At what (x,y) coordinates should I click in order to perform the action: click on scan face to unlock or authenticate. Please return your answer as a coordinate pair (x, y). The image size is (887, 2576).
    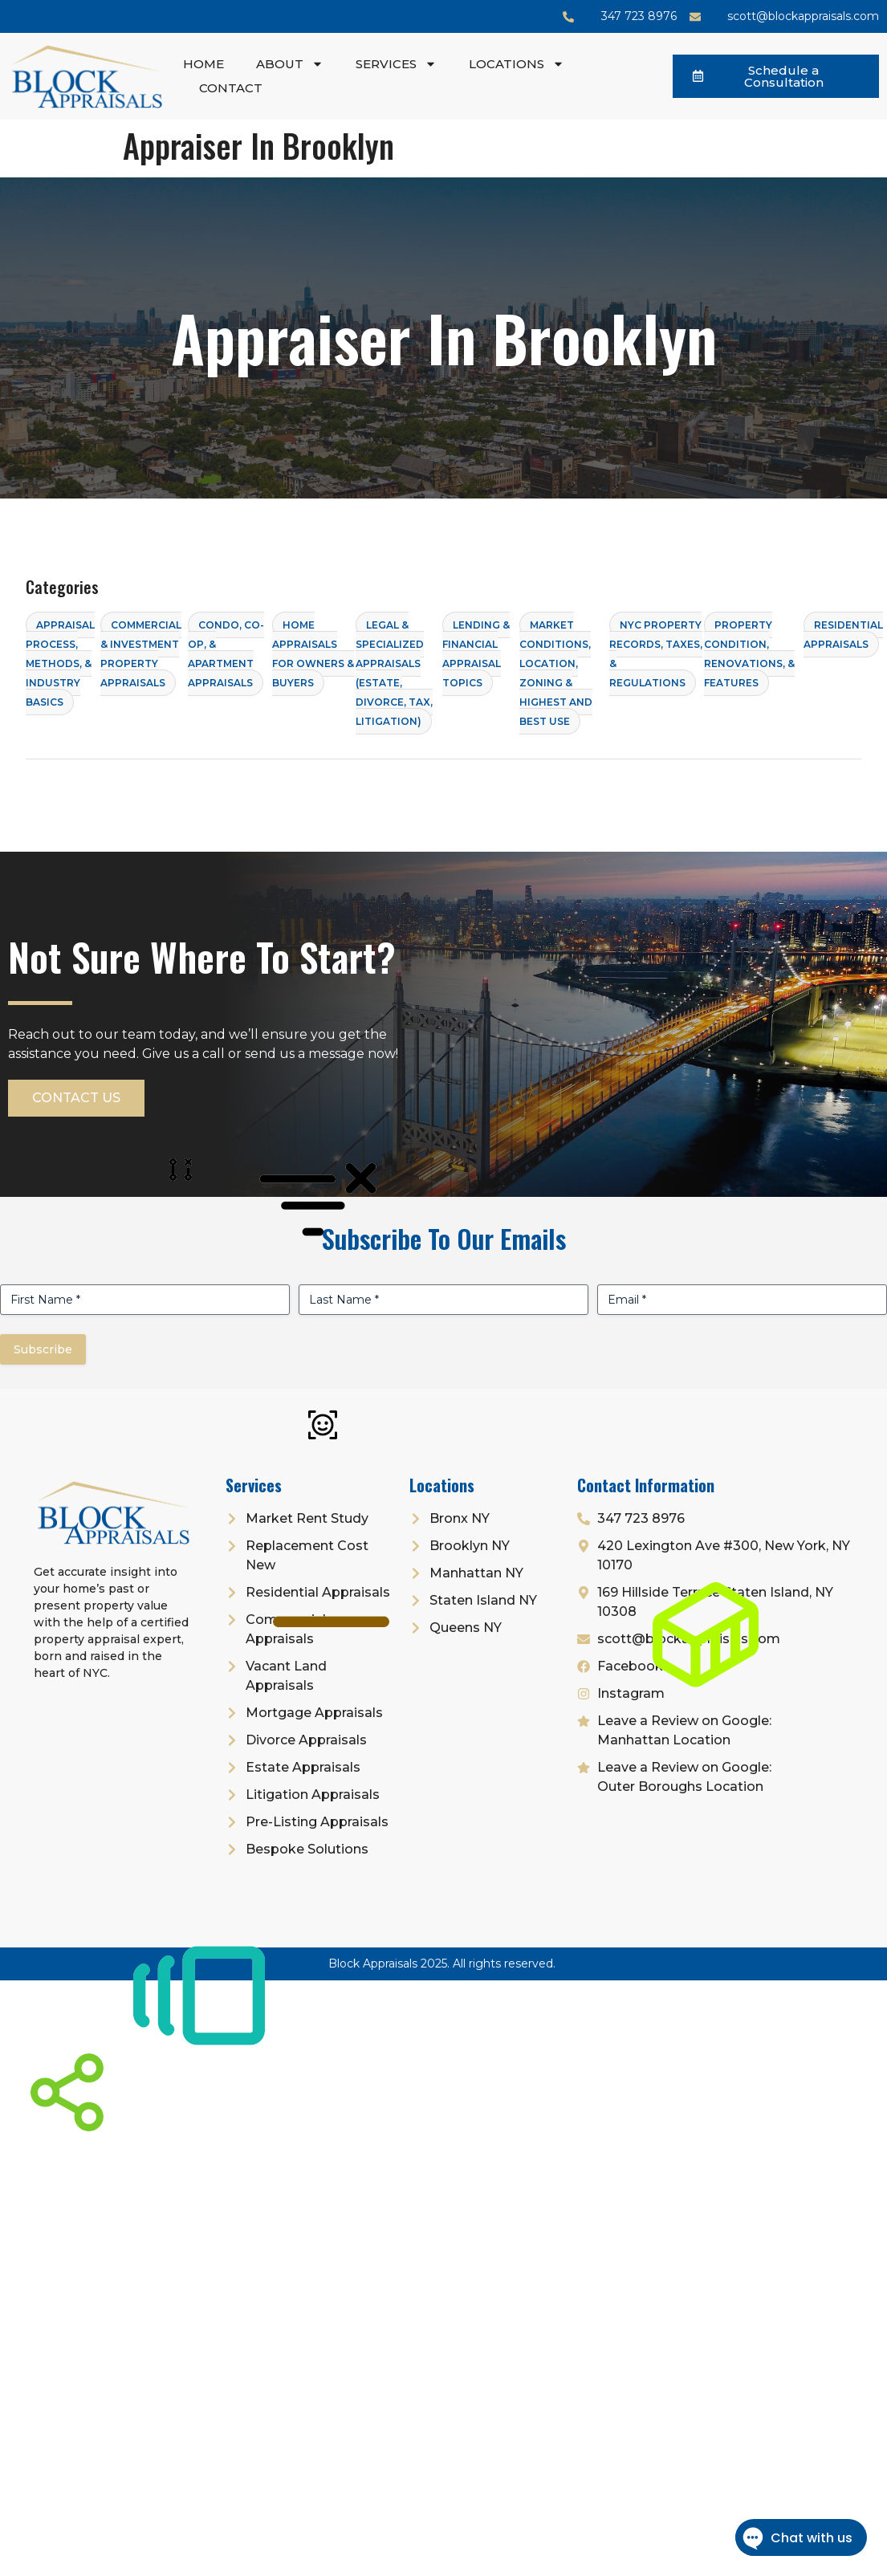
    Looking at the image, I should click on (323, 1425).